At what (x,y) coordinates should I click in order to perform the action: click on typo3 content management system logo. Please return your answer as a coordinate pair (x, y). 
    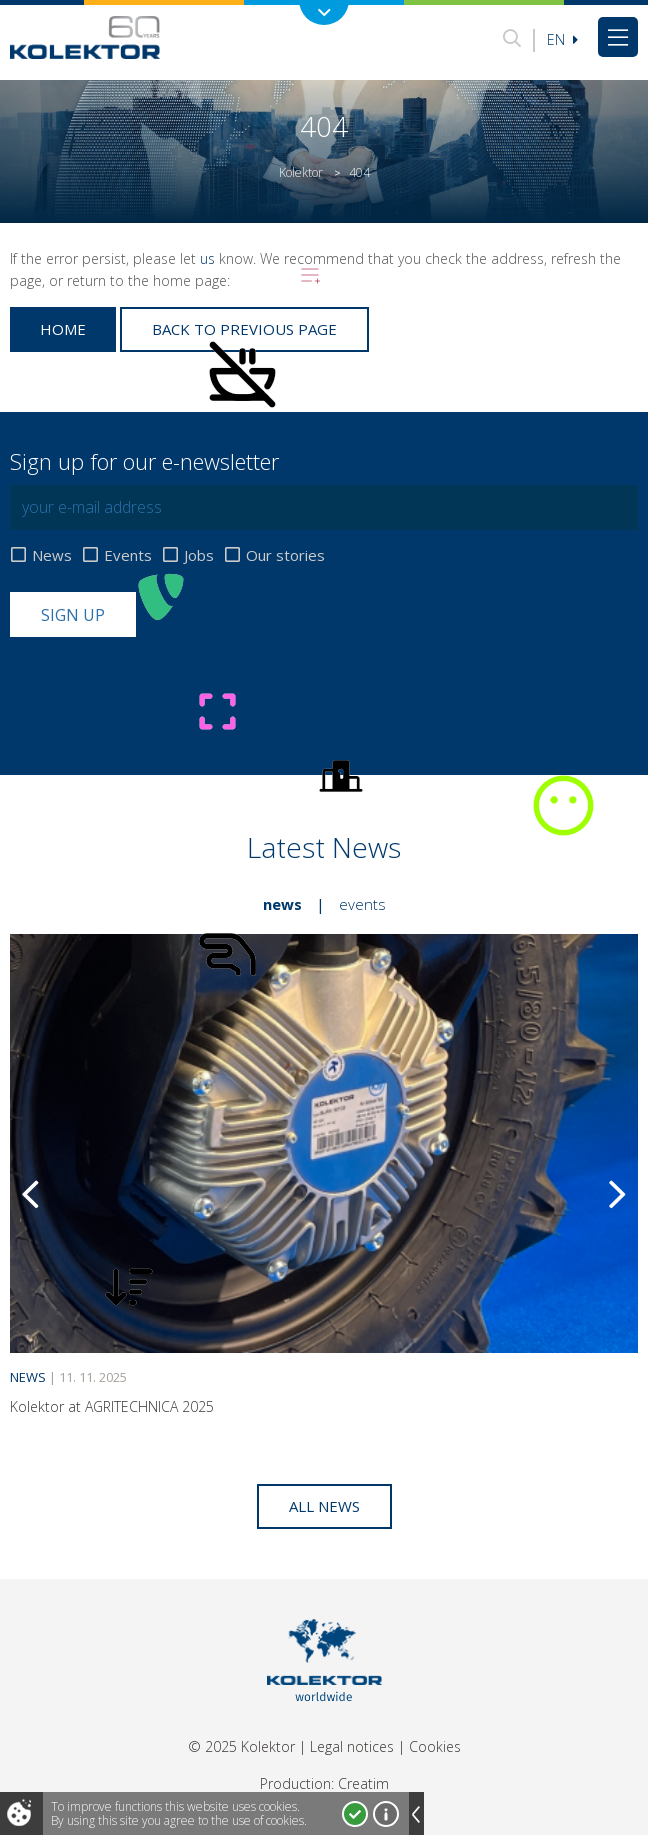
    Looking at the image, I should click on (161, 597).